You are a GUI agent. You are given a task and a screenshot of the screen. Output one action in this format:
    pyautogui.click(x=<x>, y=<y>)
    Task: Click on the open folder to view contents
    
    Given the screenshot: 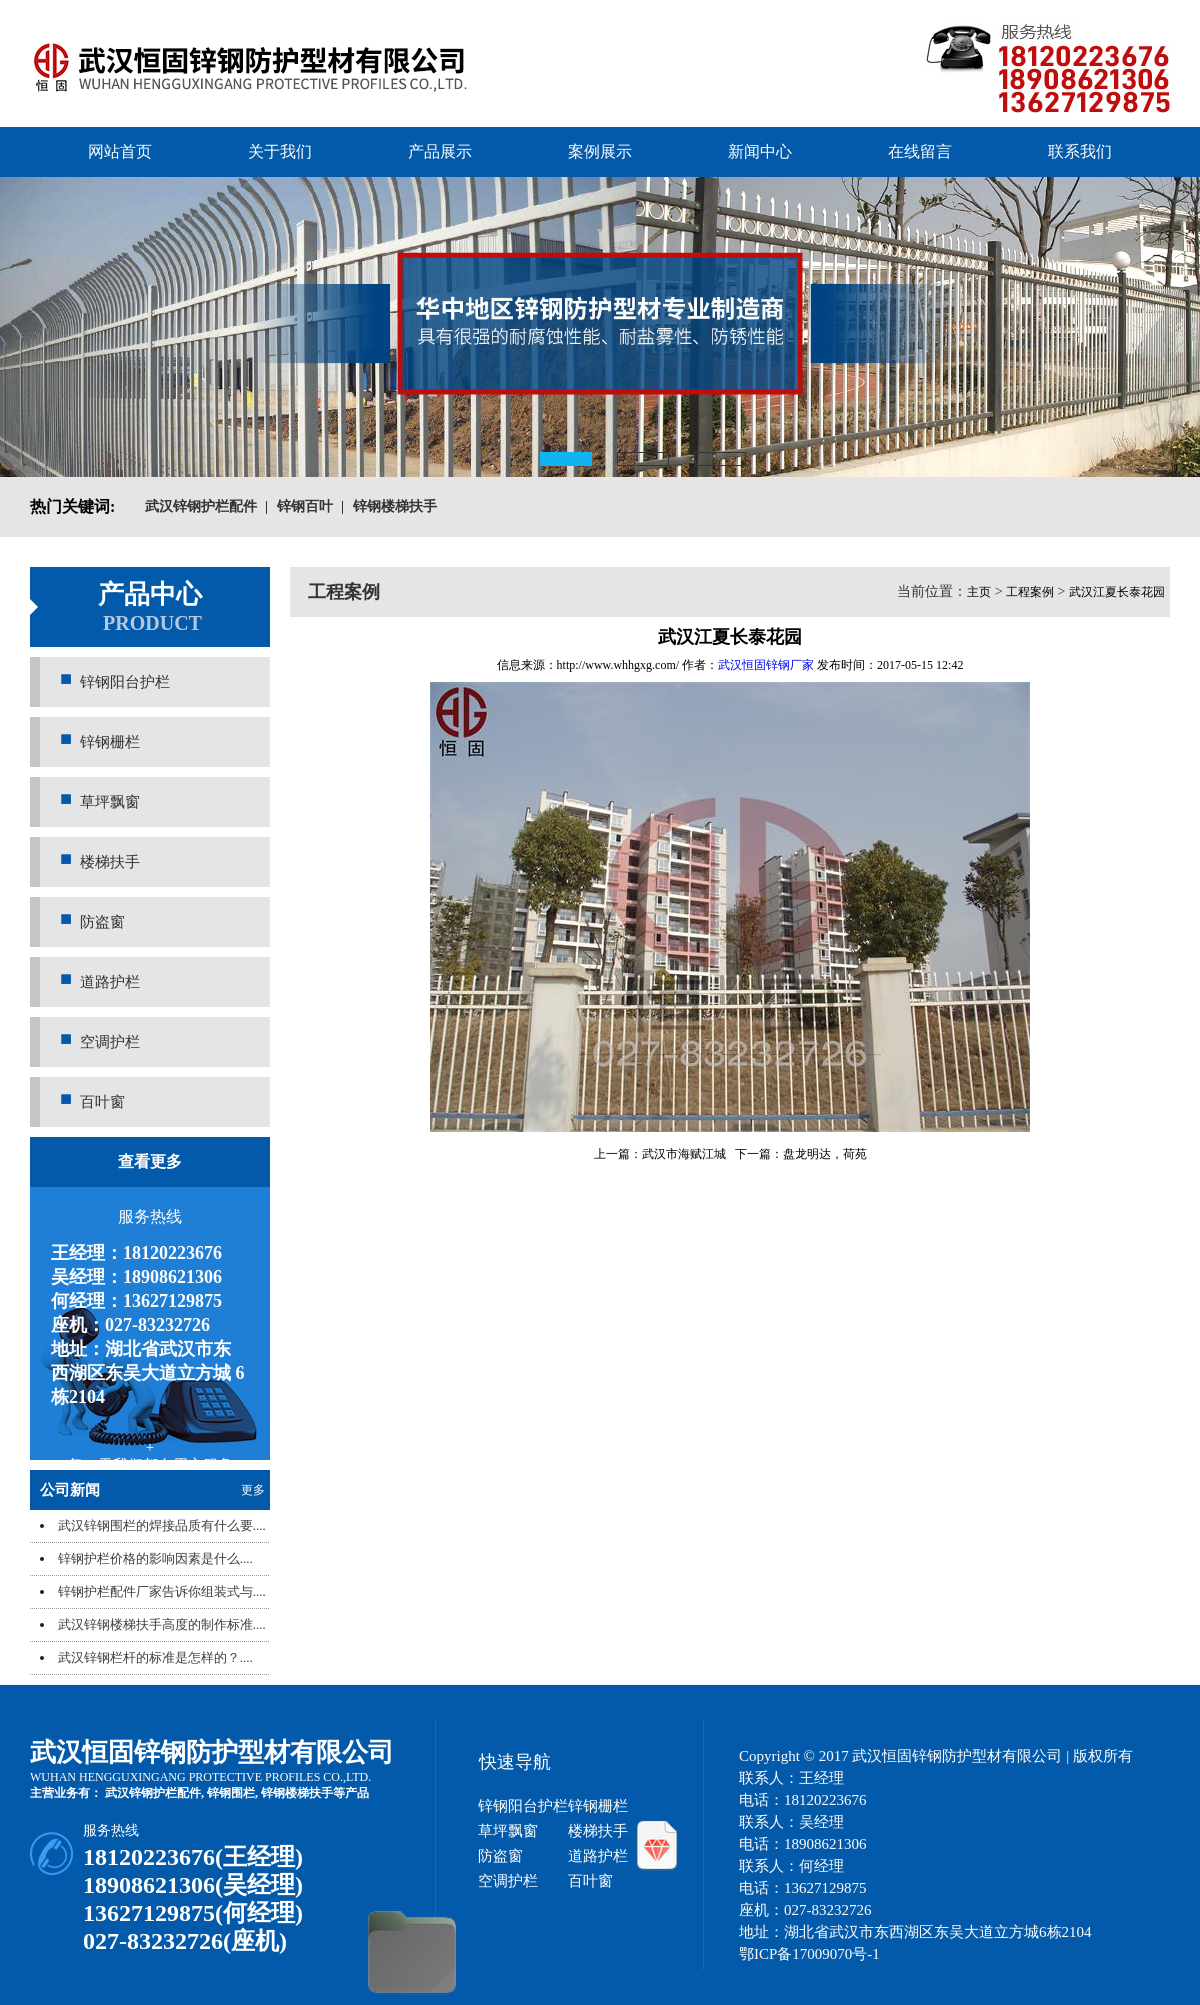 What is the action you would take?
    pyautogui.click(x=412, y=1952)
    